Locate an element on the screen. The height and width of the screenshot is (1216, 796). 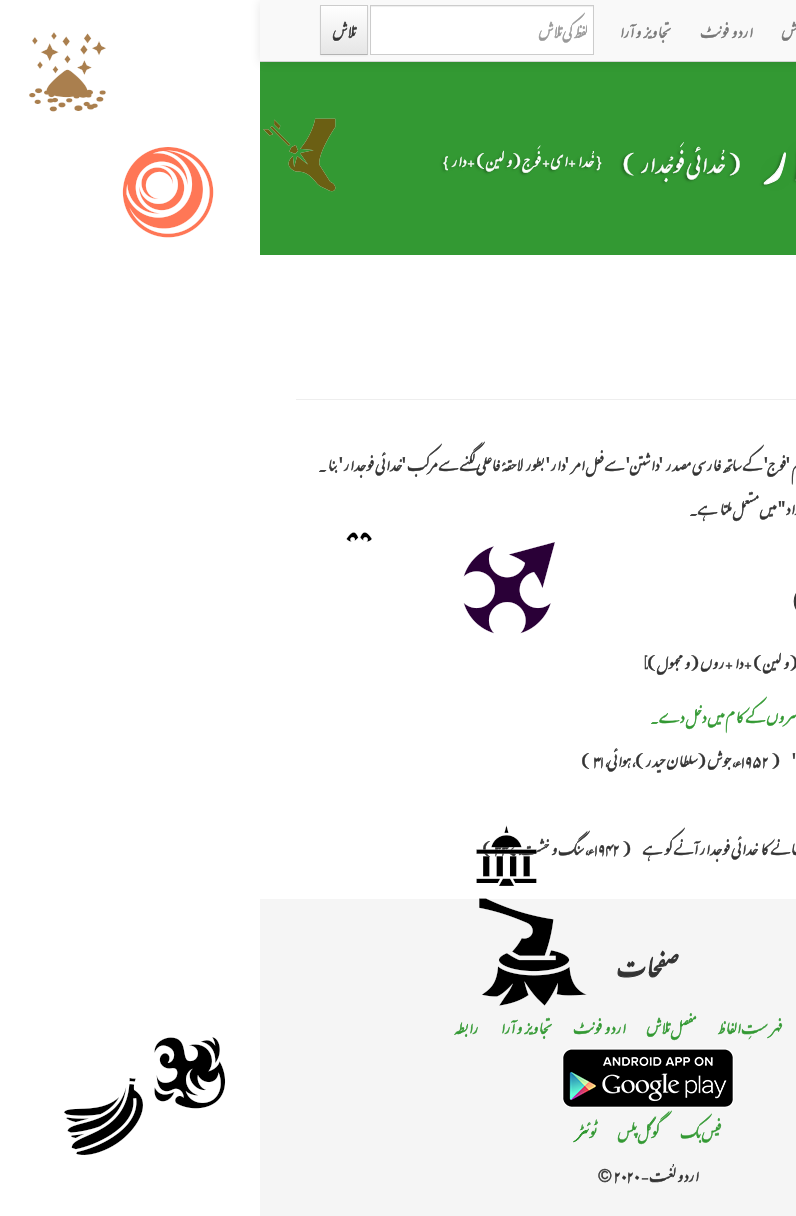
access woodcutting or lumber resources is located at coordinates (533, 952).